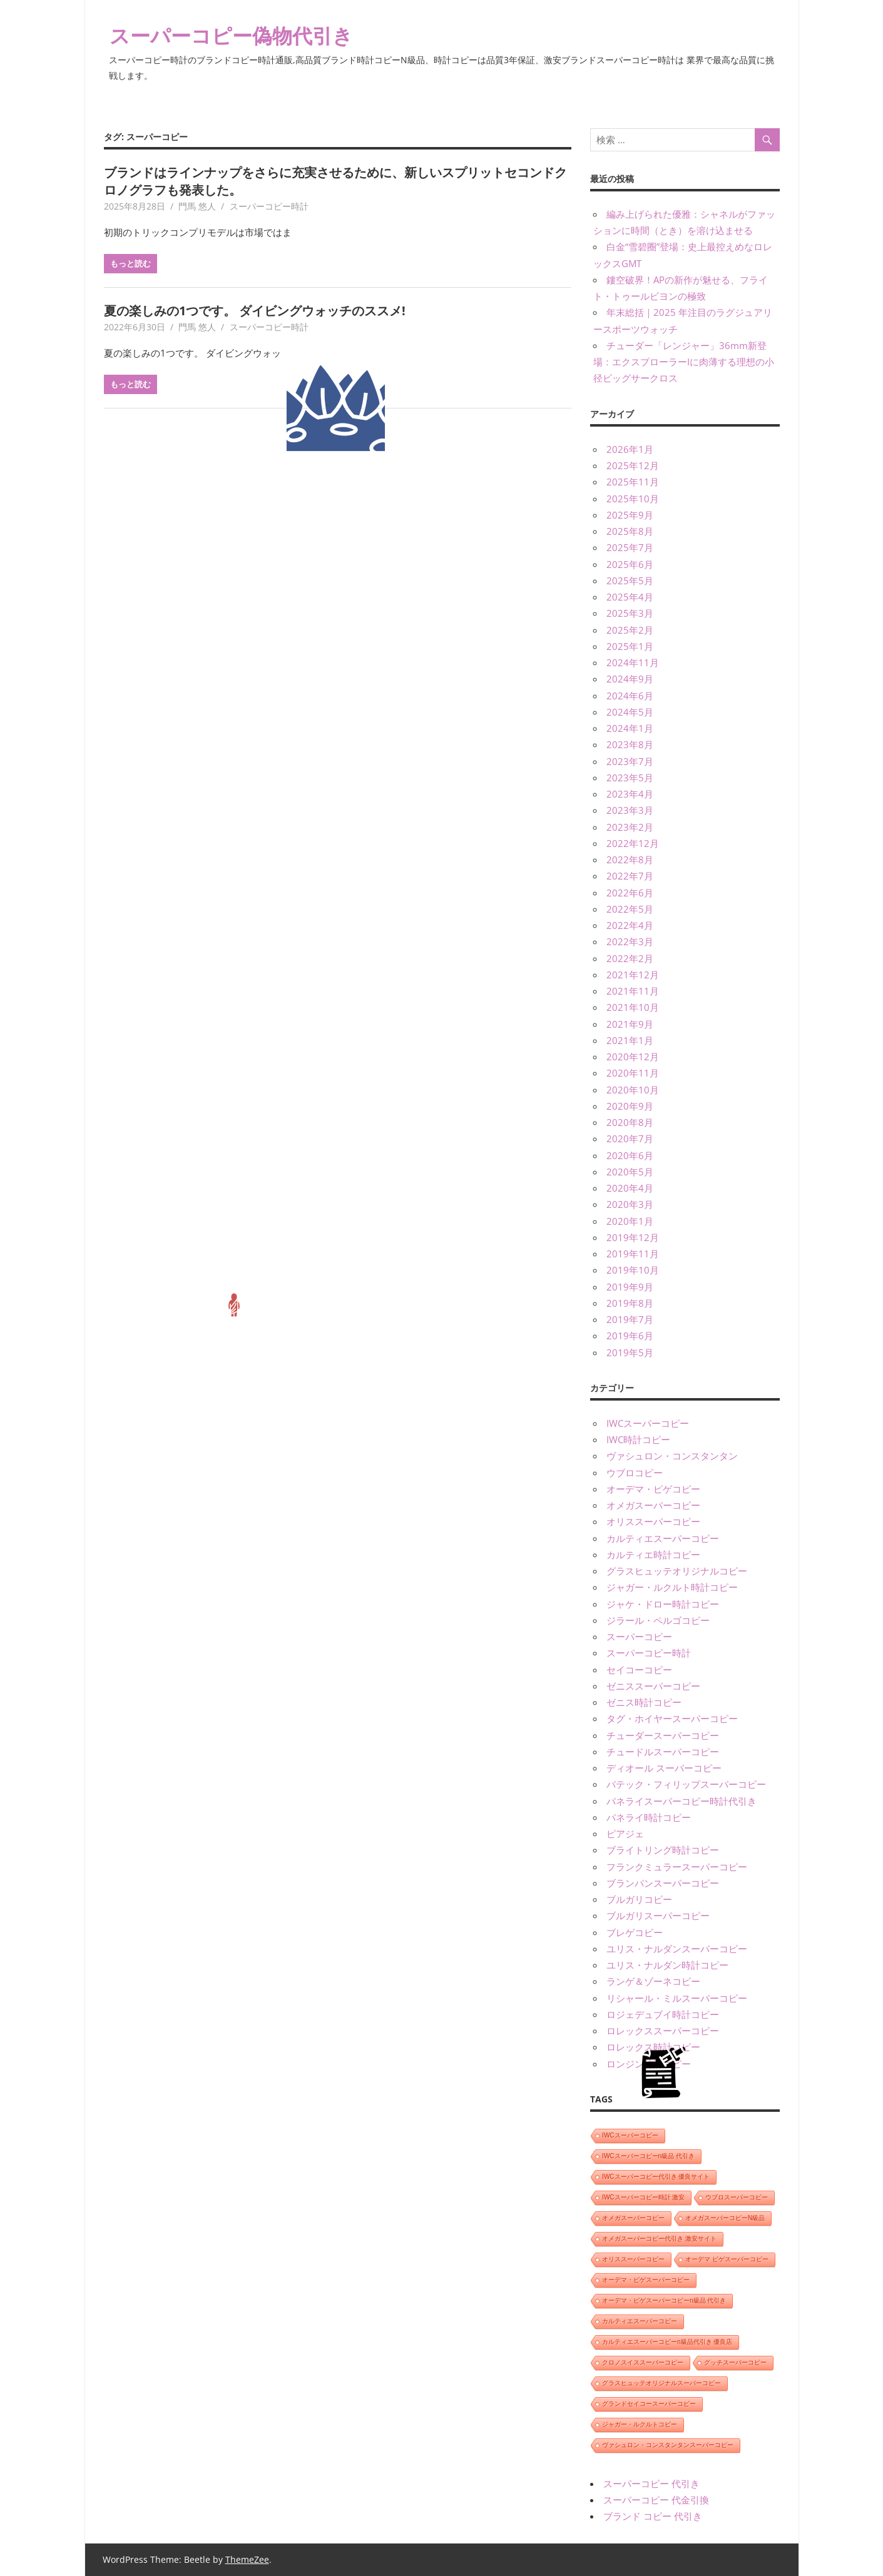  Describe the element at coordinates (661, 2072) in the screenshot. I see `pin or mark an important note` at that location.